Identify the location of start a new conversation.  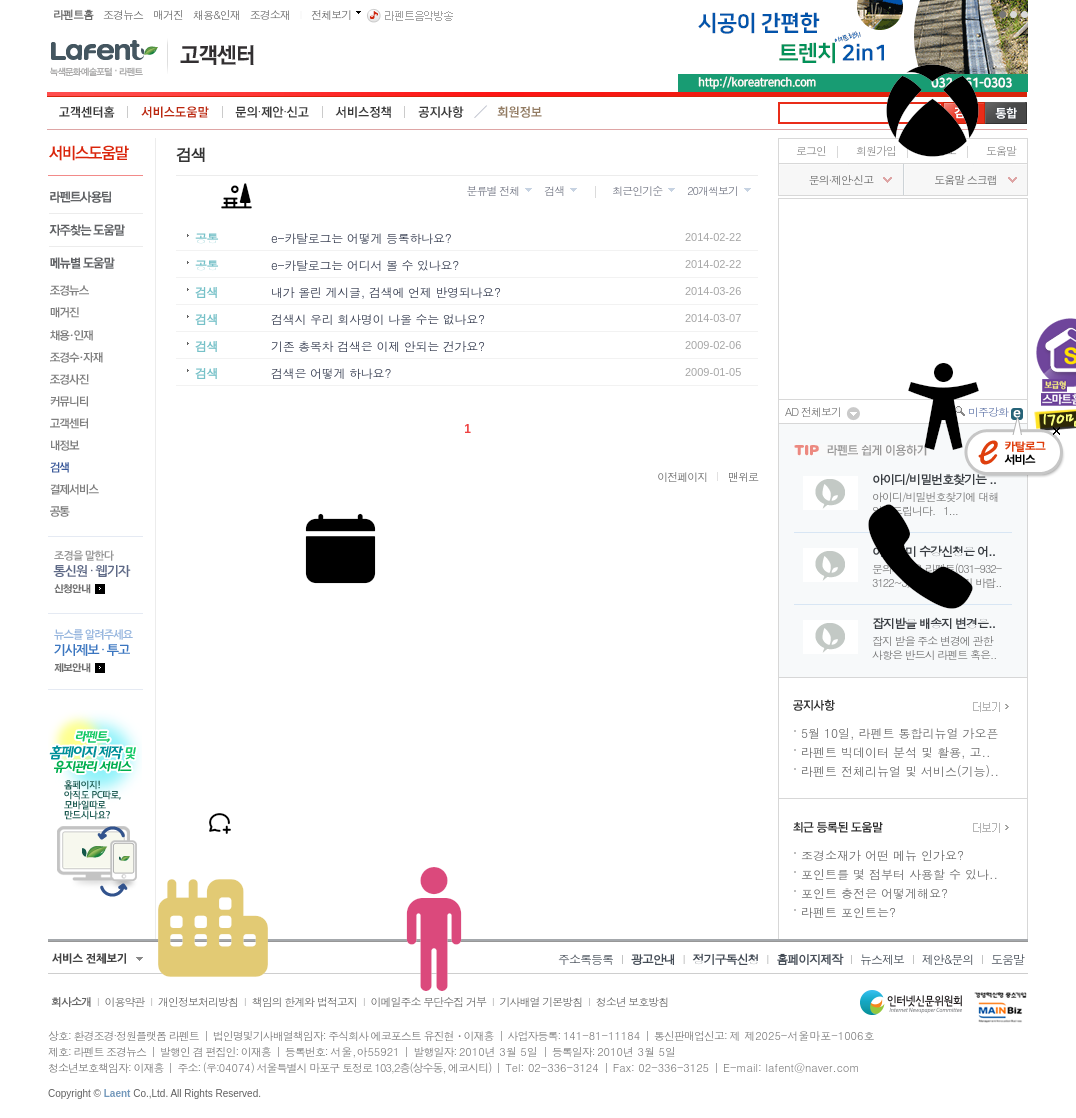
(219, 822).